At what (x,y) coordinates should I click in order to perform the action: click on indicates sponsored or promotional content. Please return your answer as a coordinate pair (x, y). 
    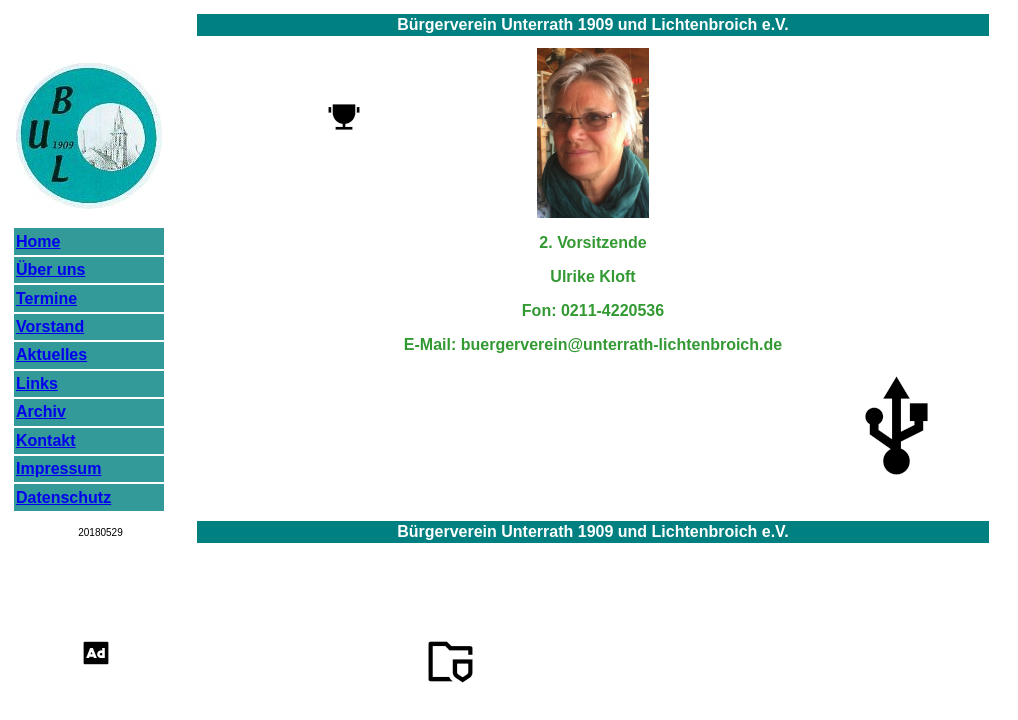
    Looking at the image, I should click on (96, 653).